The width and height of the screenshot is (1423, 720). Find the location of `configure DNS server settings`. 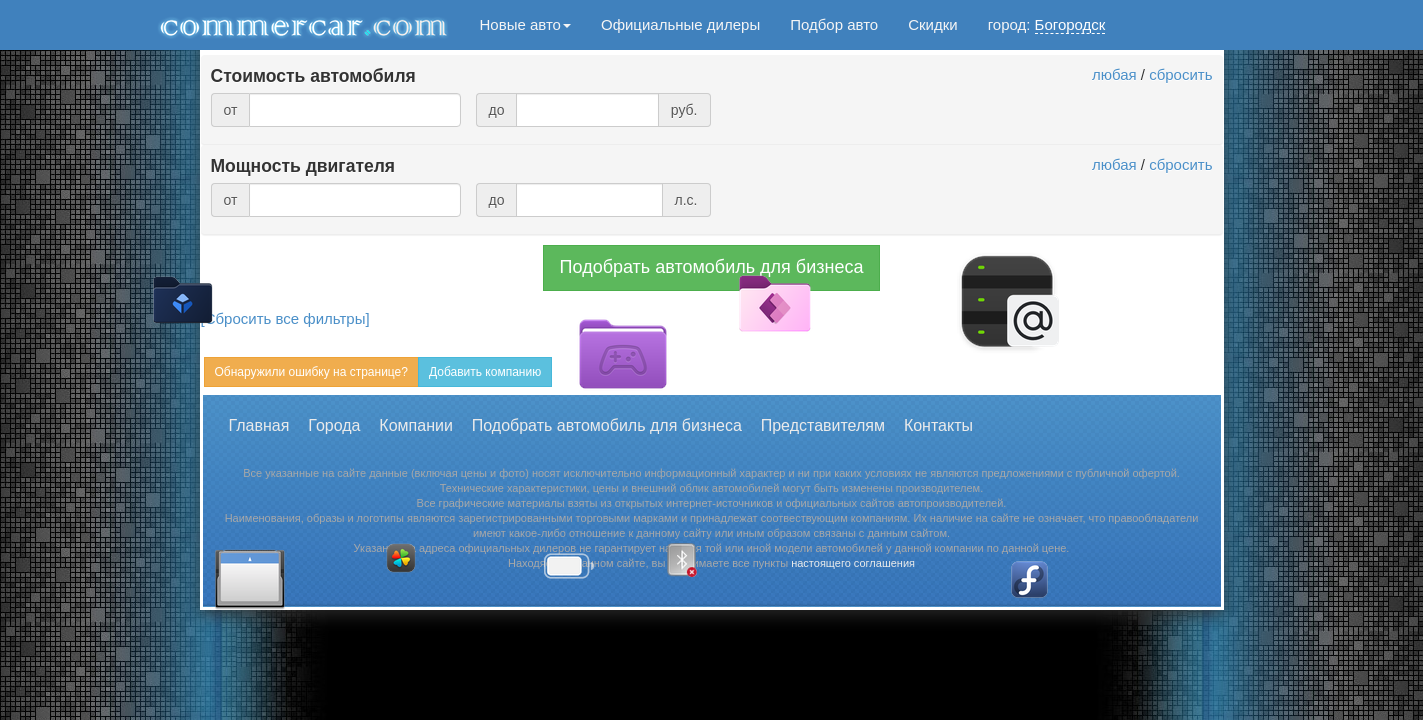

configure DNS server settings is located at coordinates (1008, 303).